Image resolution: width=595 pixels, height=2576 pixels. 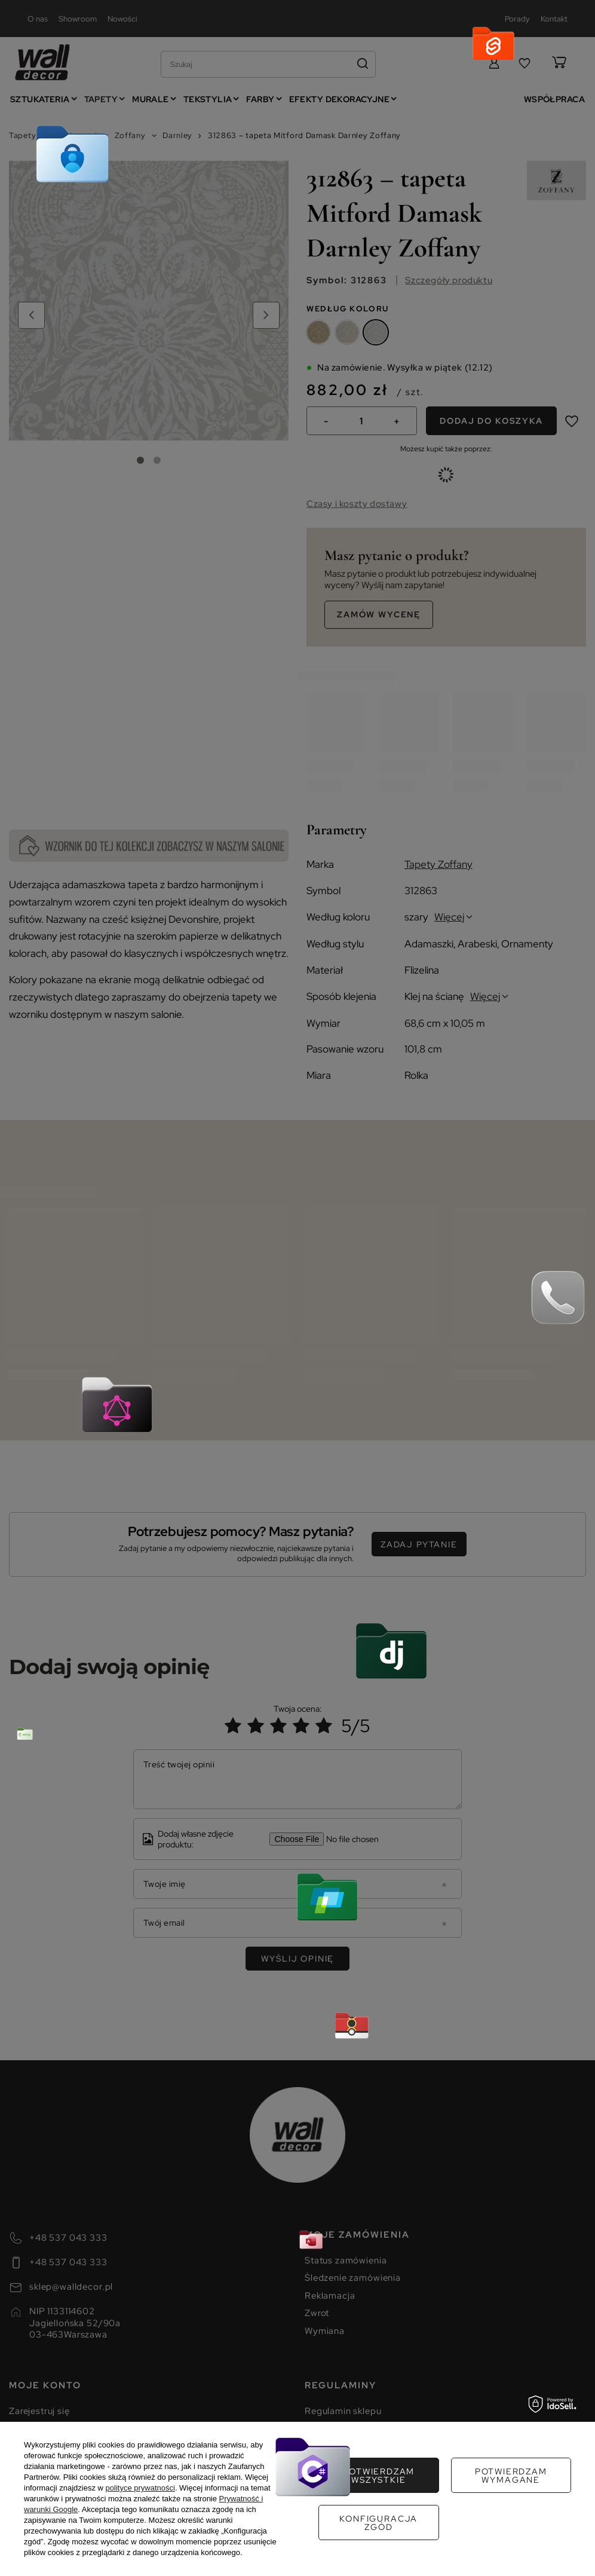 I want to click on open pokémon repeat ball themed folder, so click(x=351, y=2026).